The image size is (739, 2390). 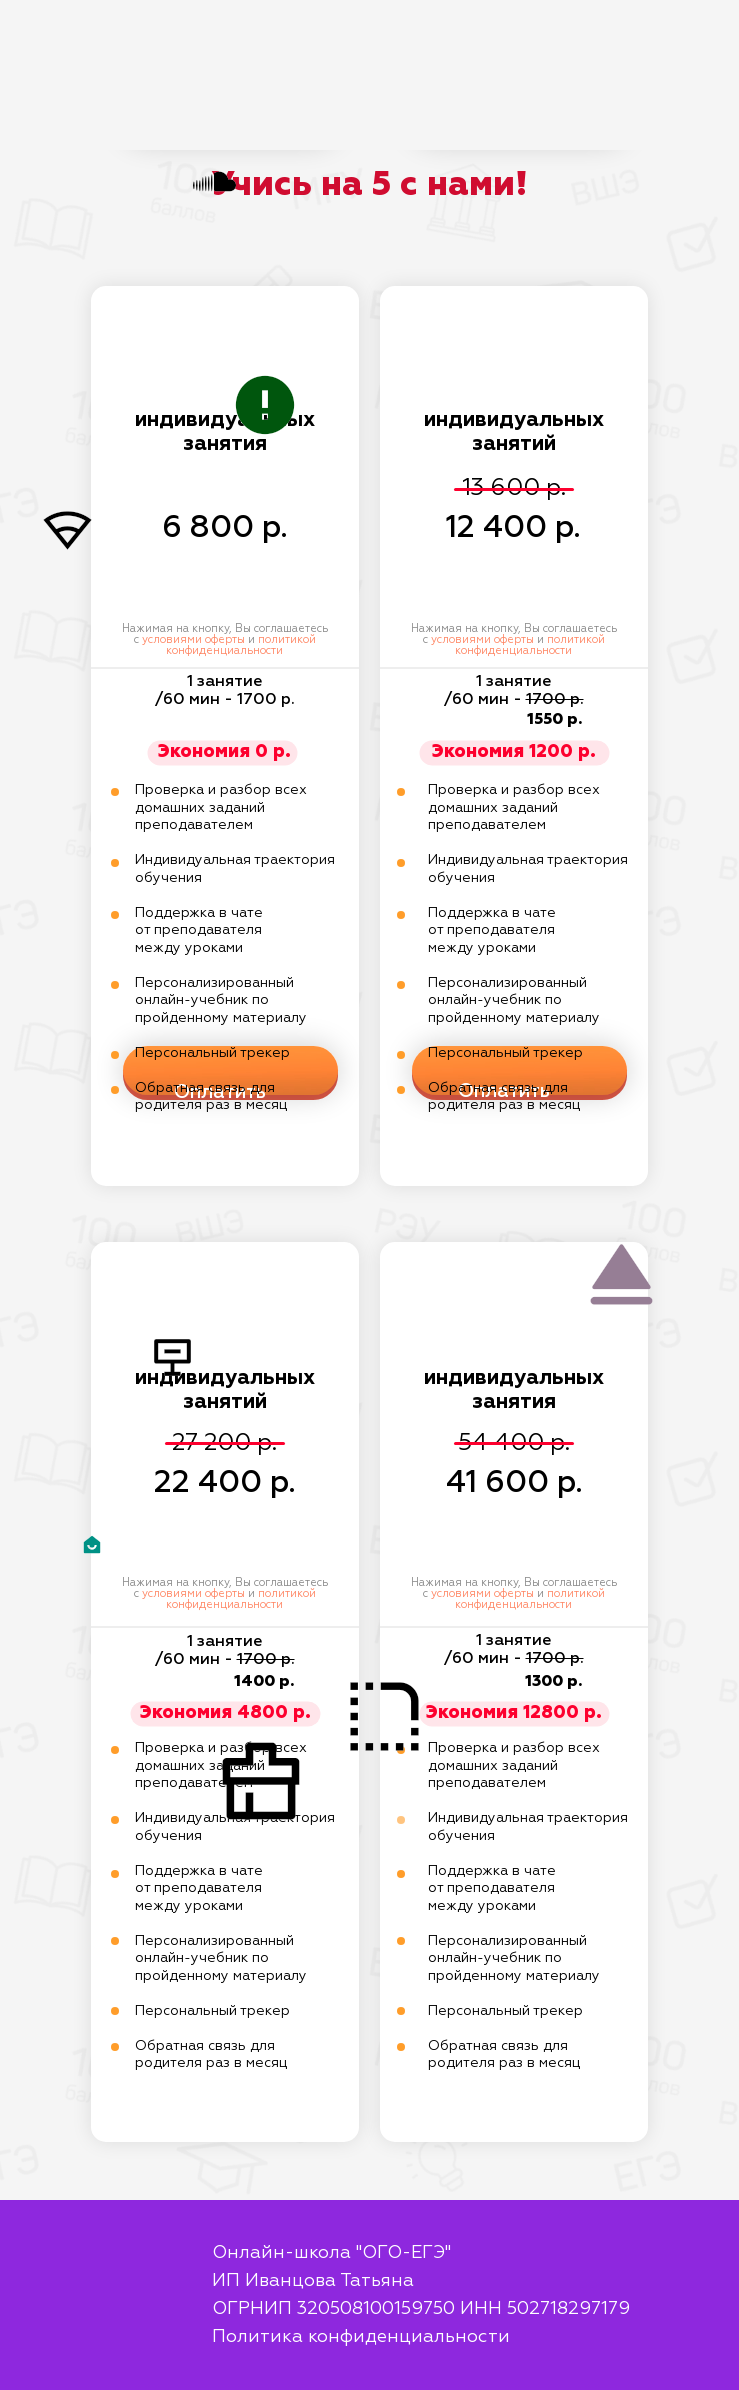 What do you see at coordinates (265, 405) in the screenshot?
I see `indicates a warning or error state` at bounding box center [265, 405].